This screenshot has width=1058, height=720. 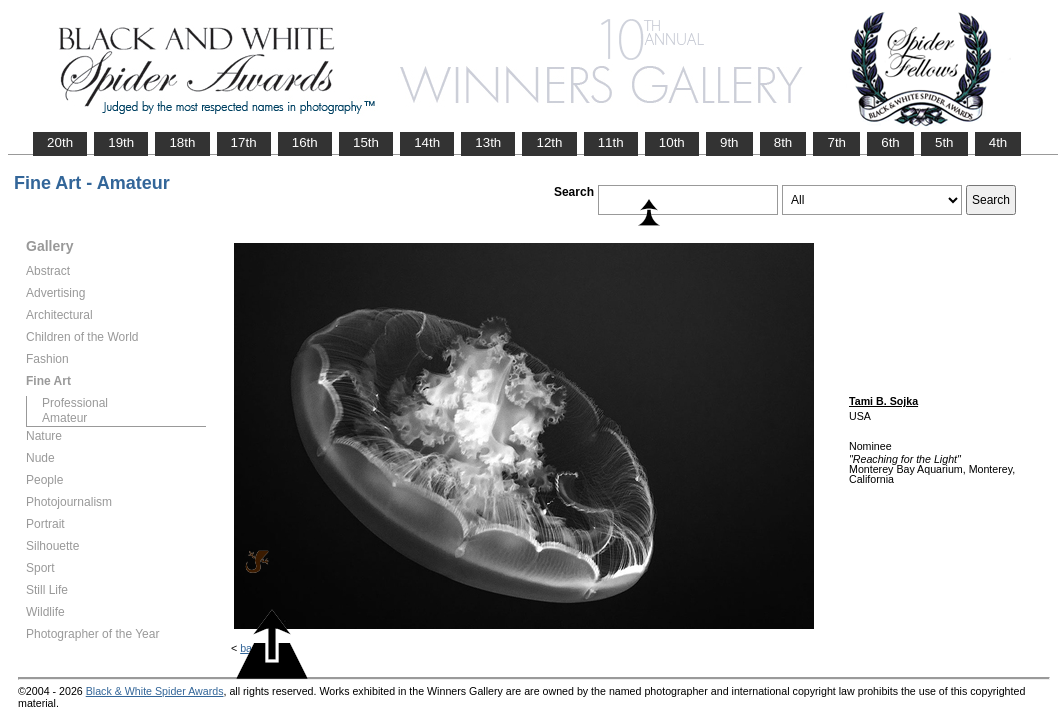 I want to click on view growth metrics or progress, so click(x=649, y=212).